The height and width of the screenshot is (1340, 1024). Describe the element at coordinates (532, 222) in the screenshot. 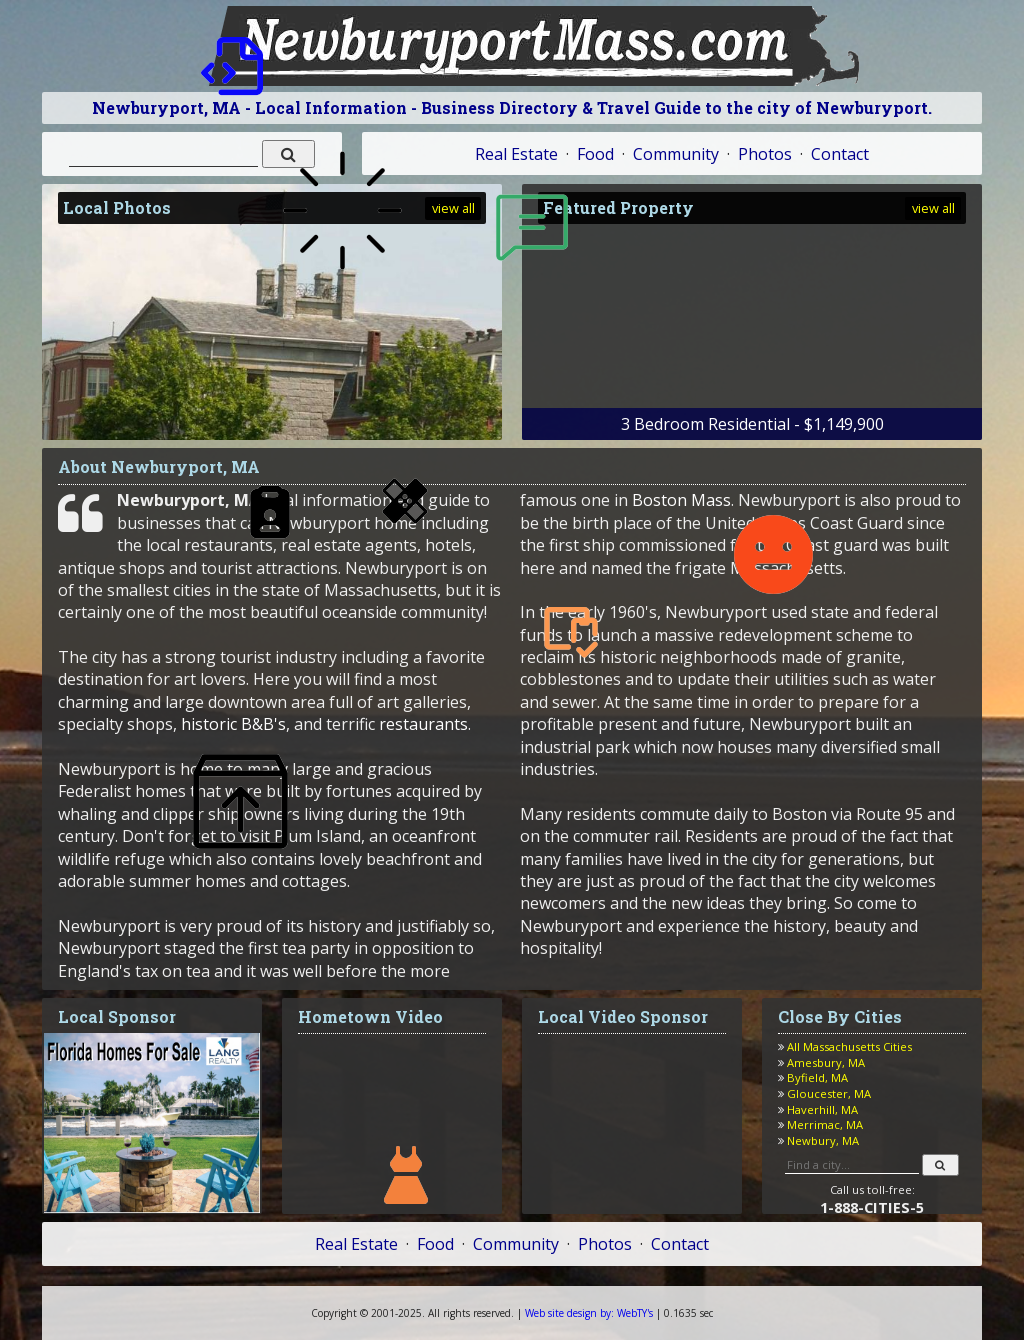

I see `open chat or messaging` at that location.